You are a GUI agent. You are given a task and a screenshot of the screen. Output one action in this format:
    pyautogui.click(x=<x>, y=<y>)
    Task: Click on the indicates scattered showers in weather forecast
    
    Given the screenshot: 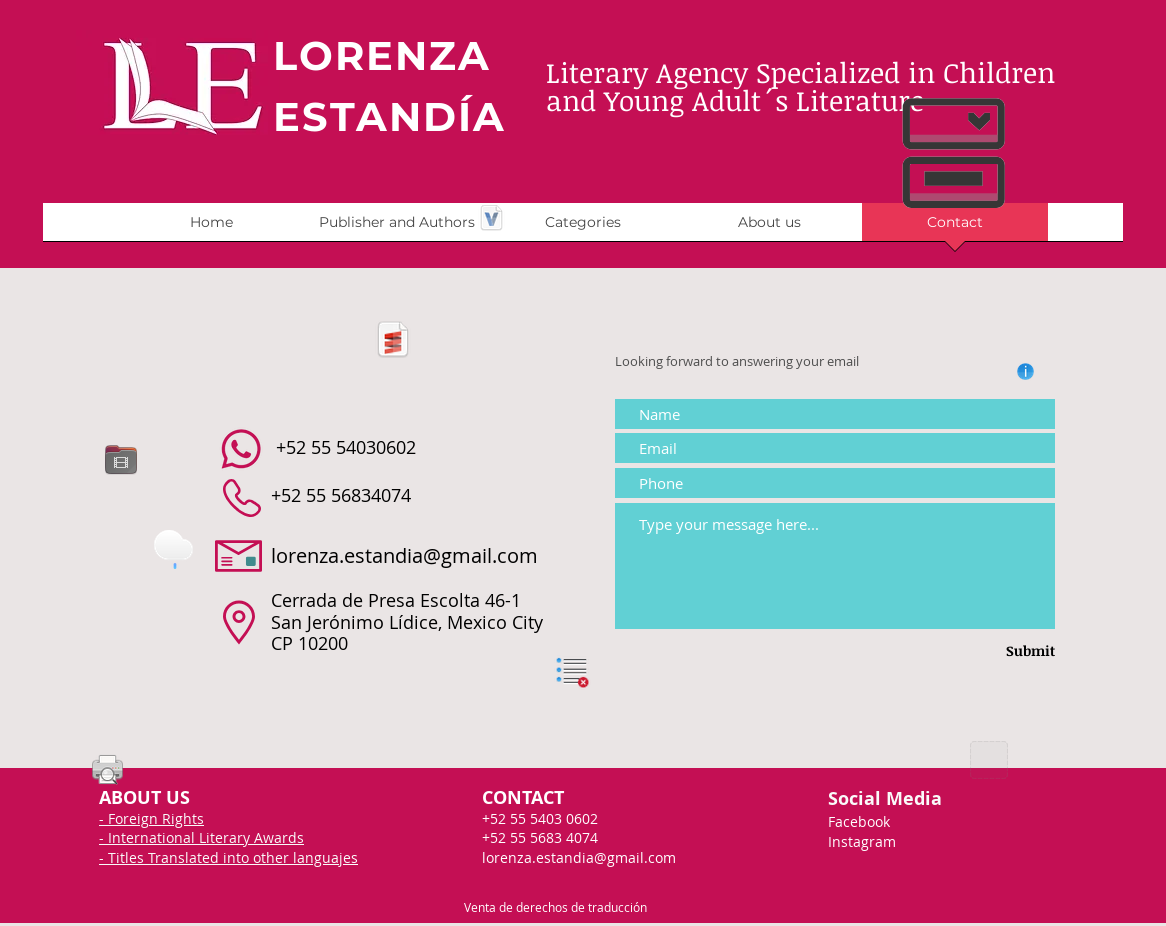 What is the action you would take?
    pyautogui.click(x=173, y=549)
    